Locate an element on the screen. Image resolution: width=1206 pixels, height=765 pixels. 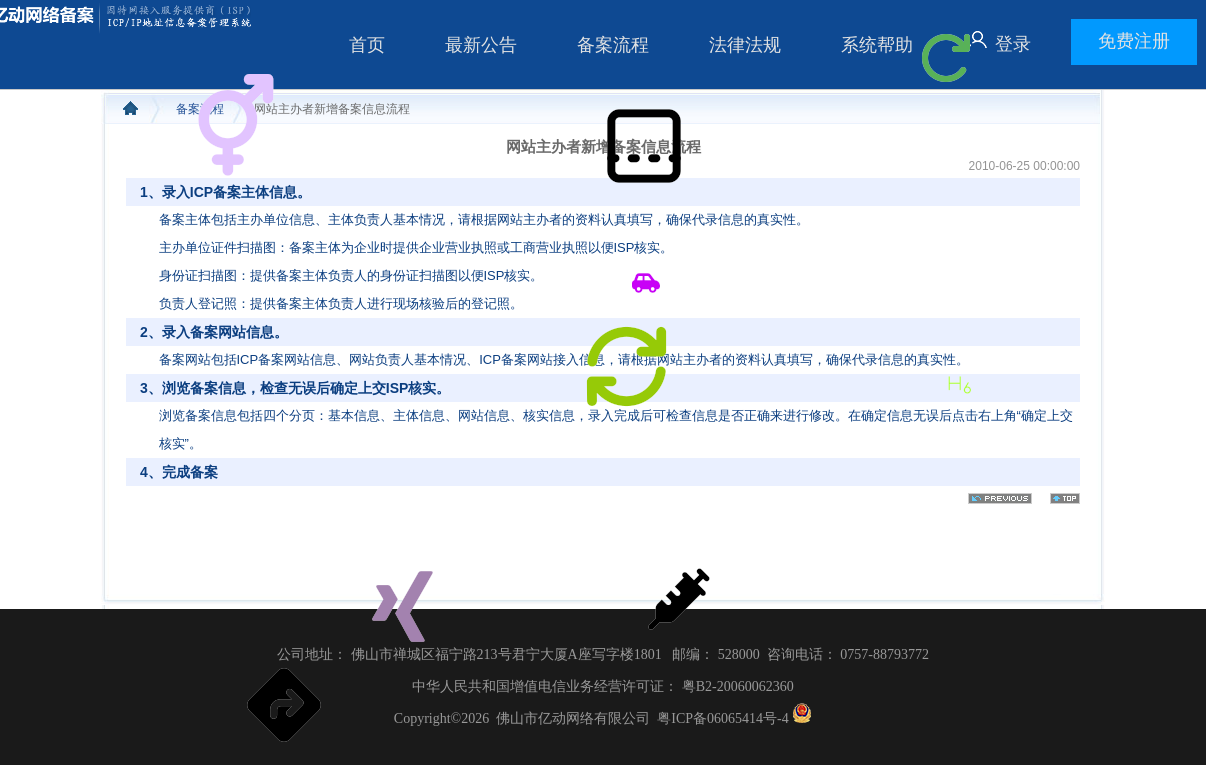
turn right navigation instruction is located at coordinates (284, 705).